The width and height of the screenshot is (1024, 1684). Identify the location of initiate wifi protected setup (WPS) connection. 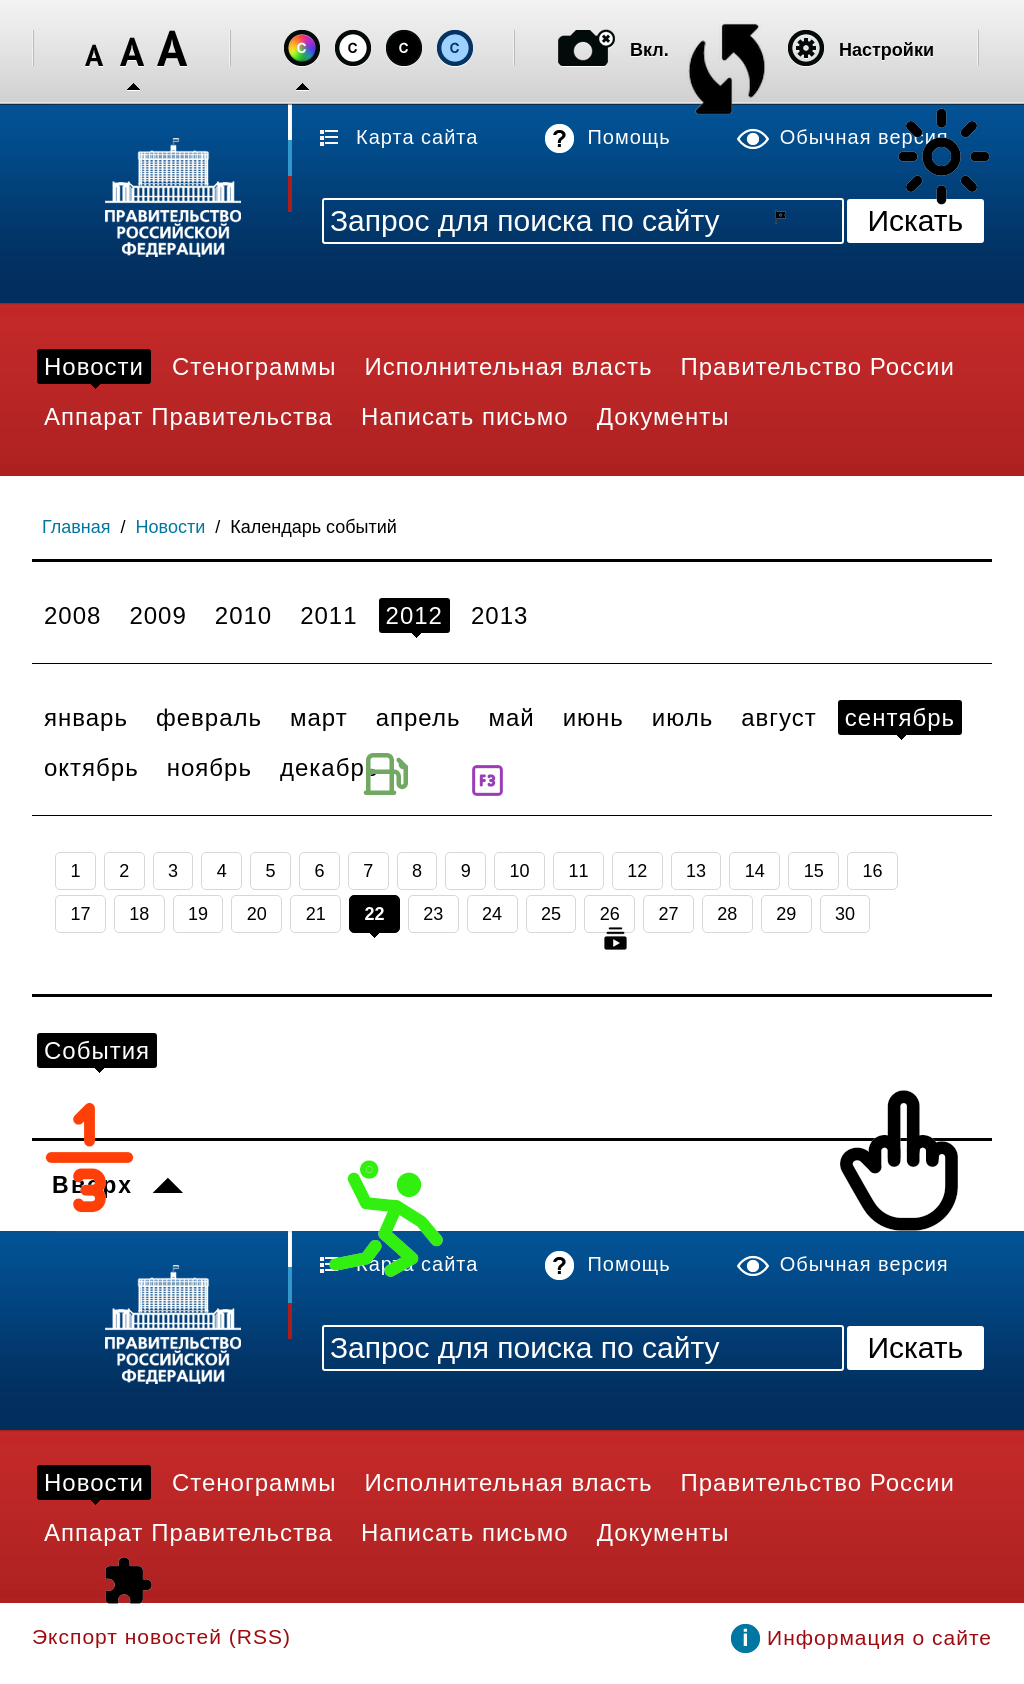
(727, 69).